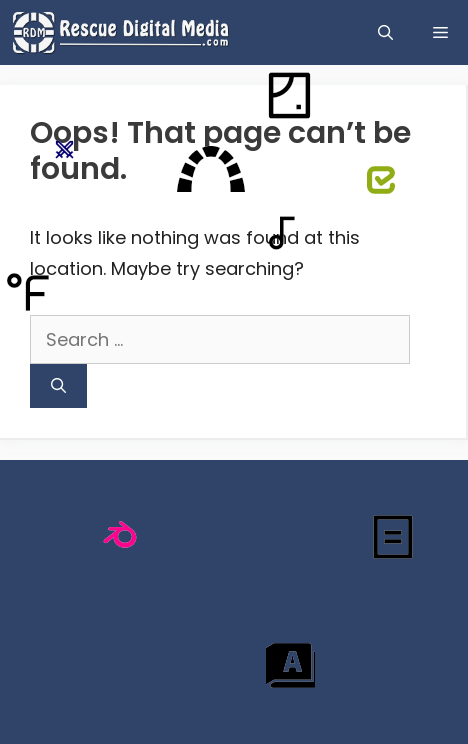 Image resolution: width=468 pixels, height=744 pixels. Describe the element at coordinates (64, 149) in the screenshot. I see `access combat or battle features` at that location.